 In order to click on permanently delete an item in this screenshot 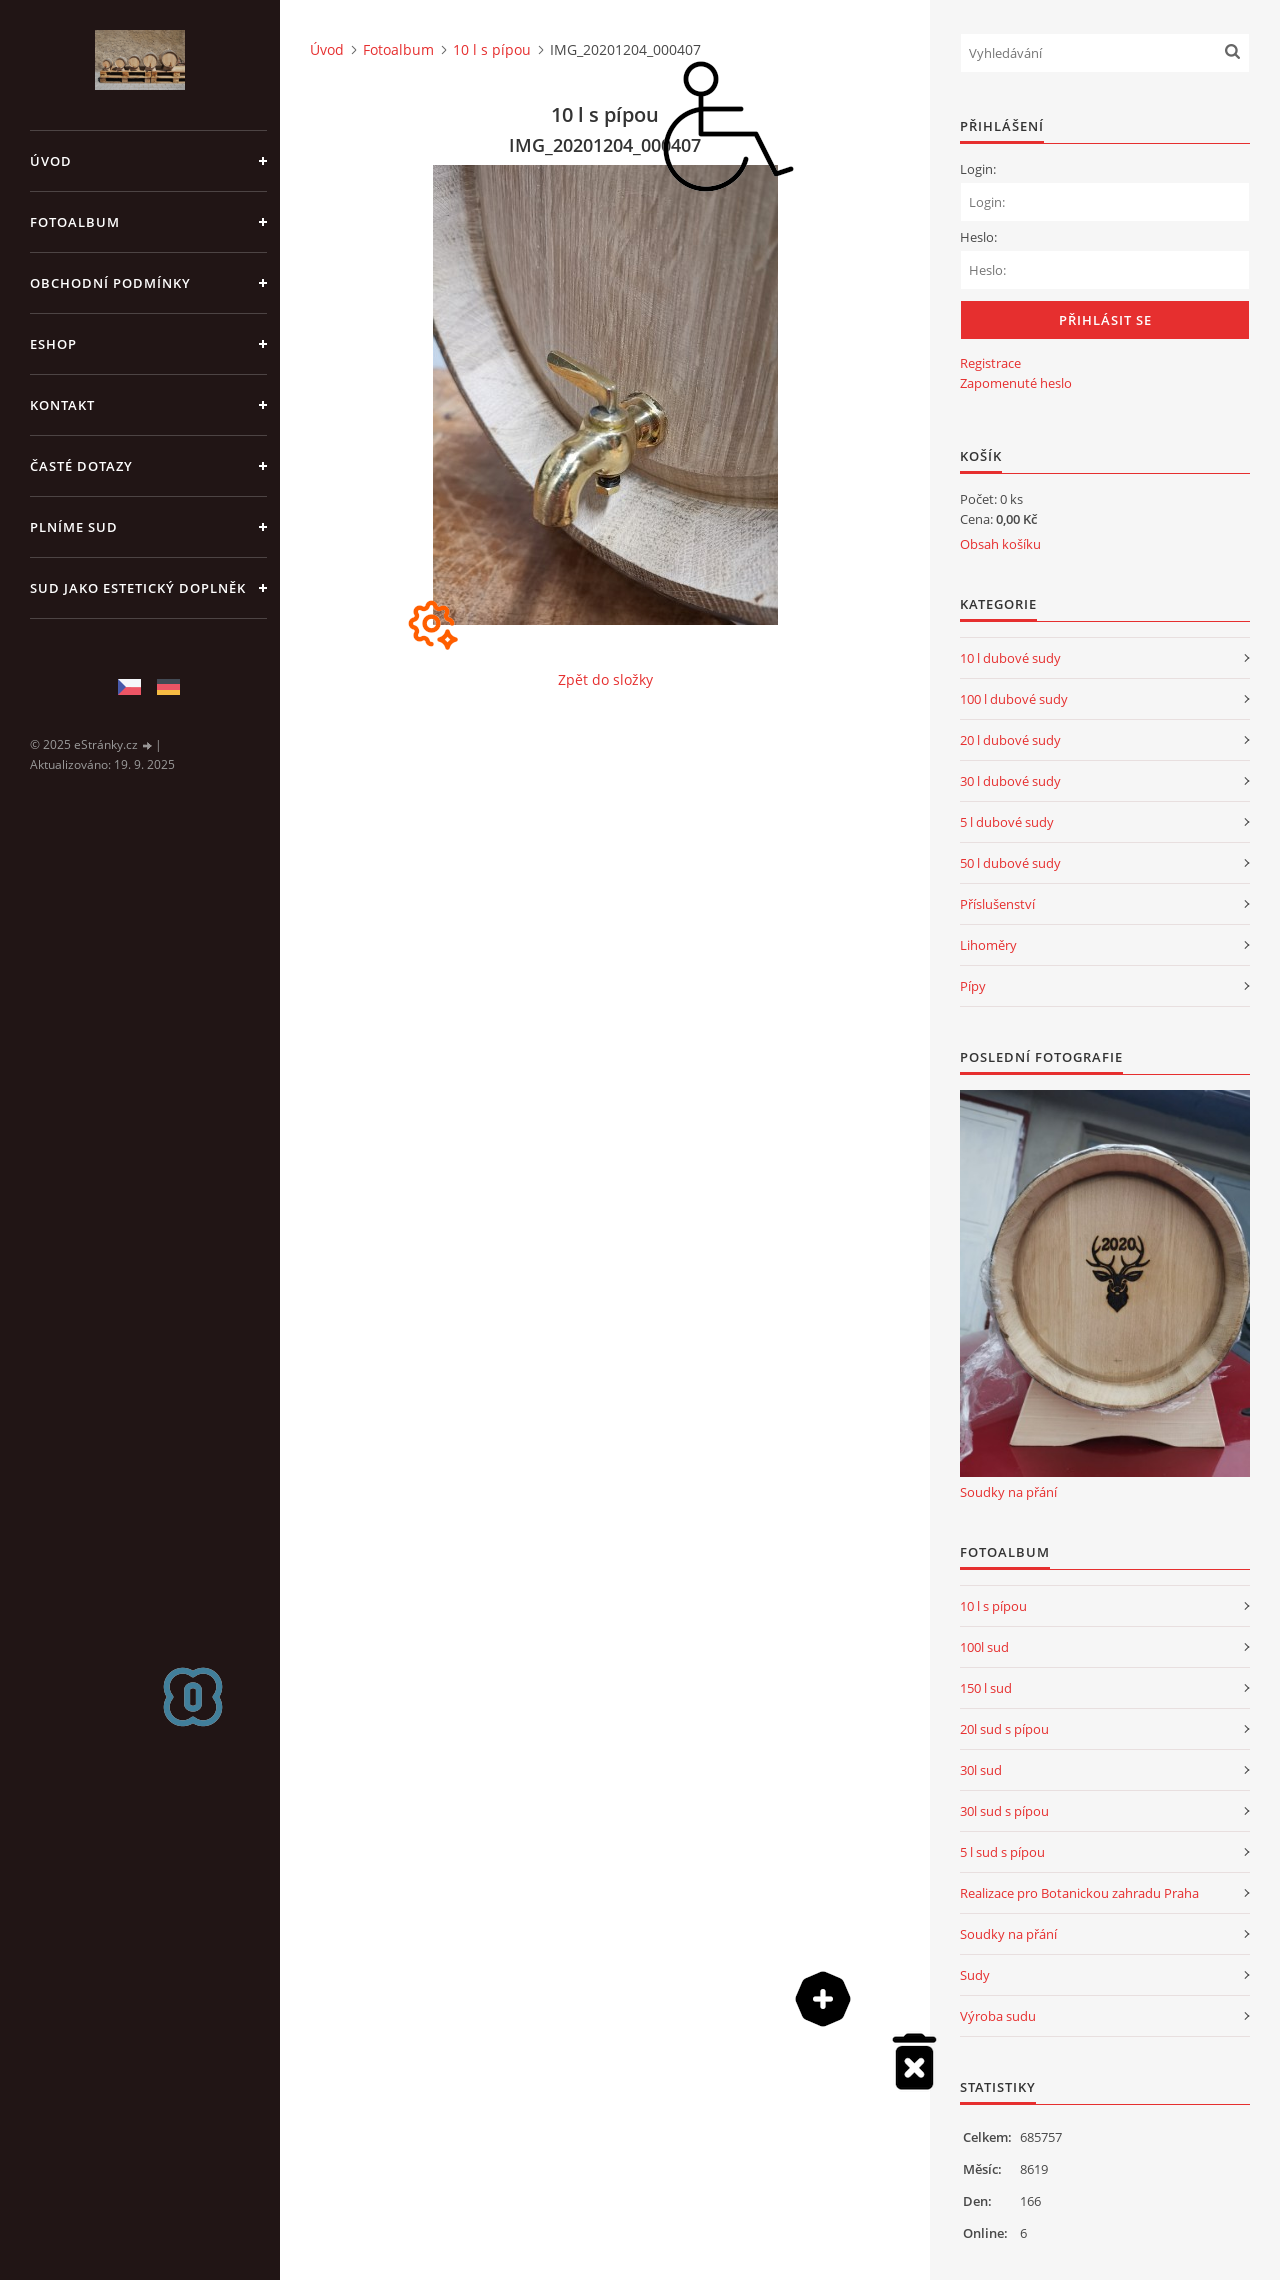, I will do `click(914, 2061)`.